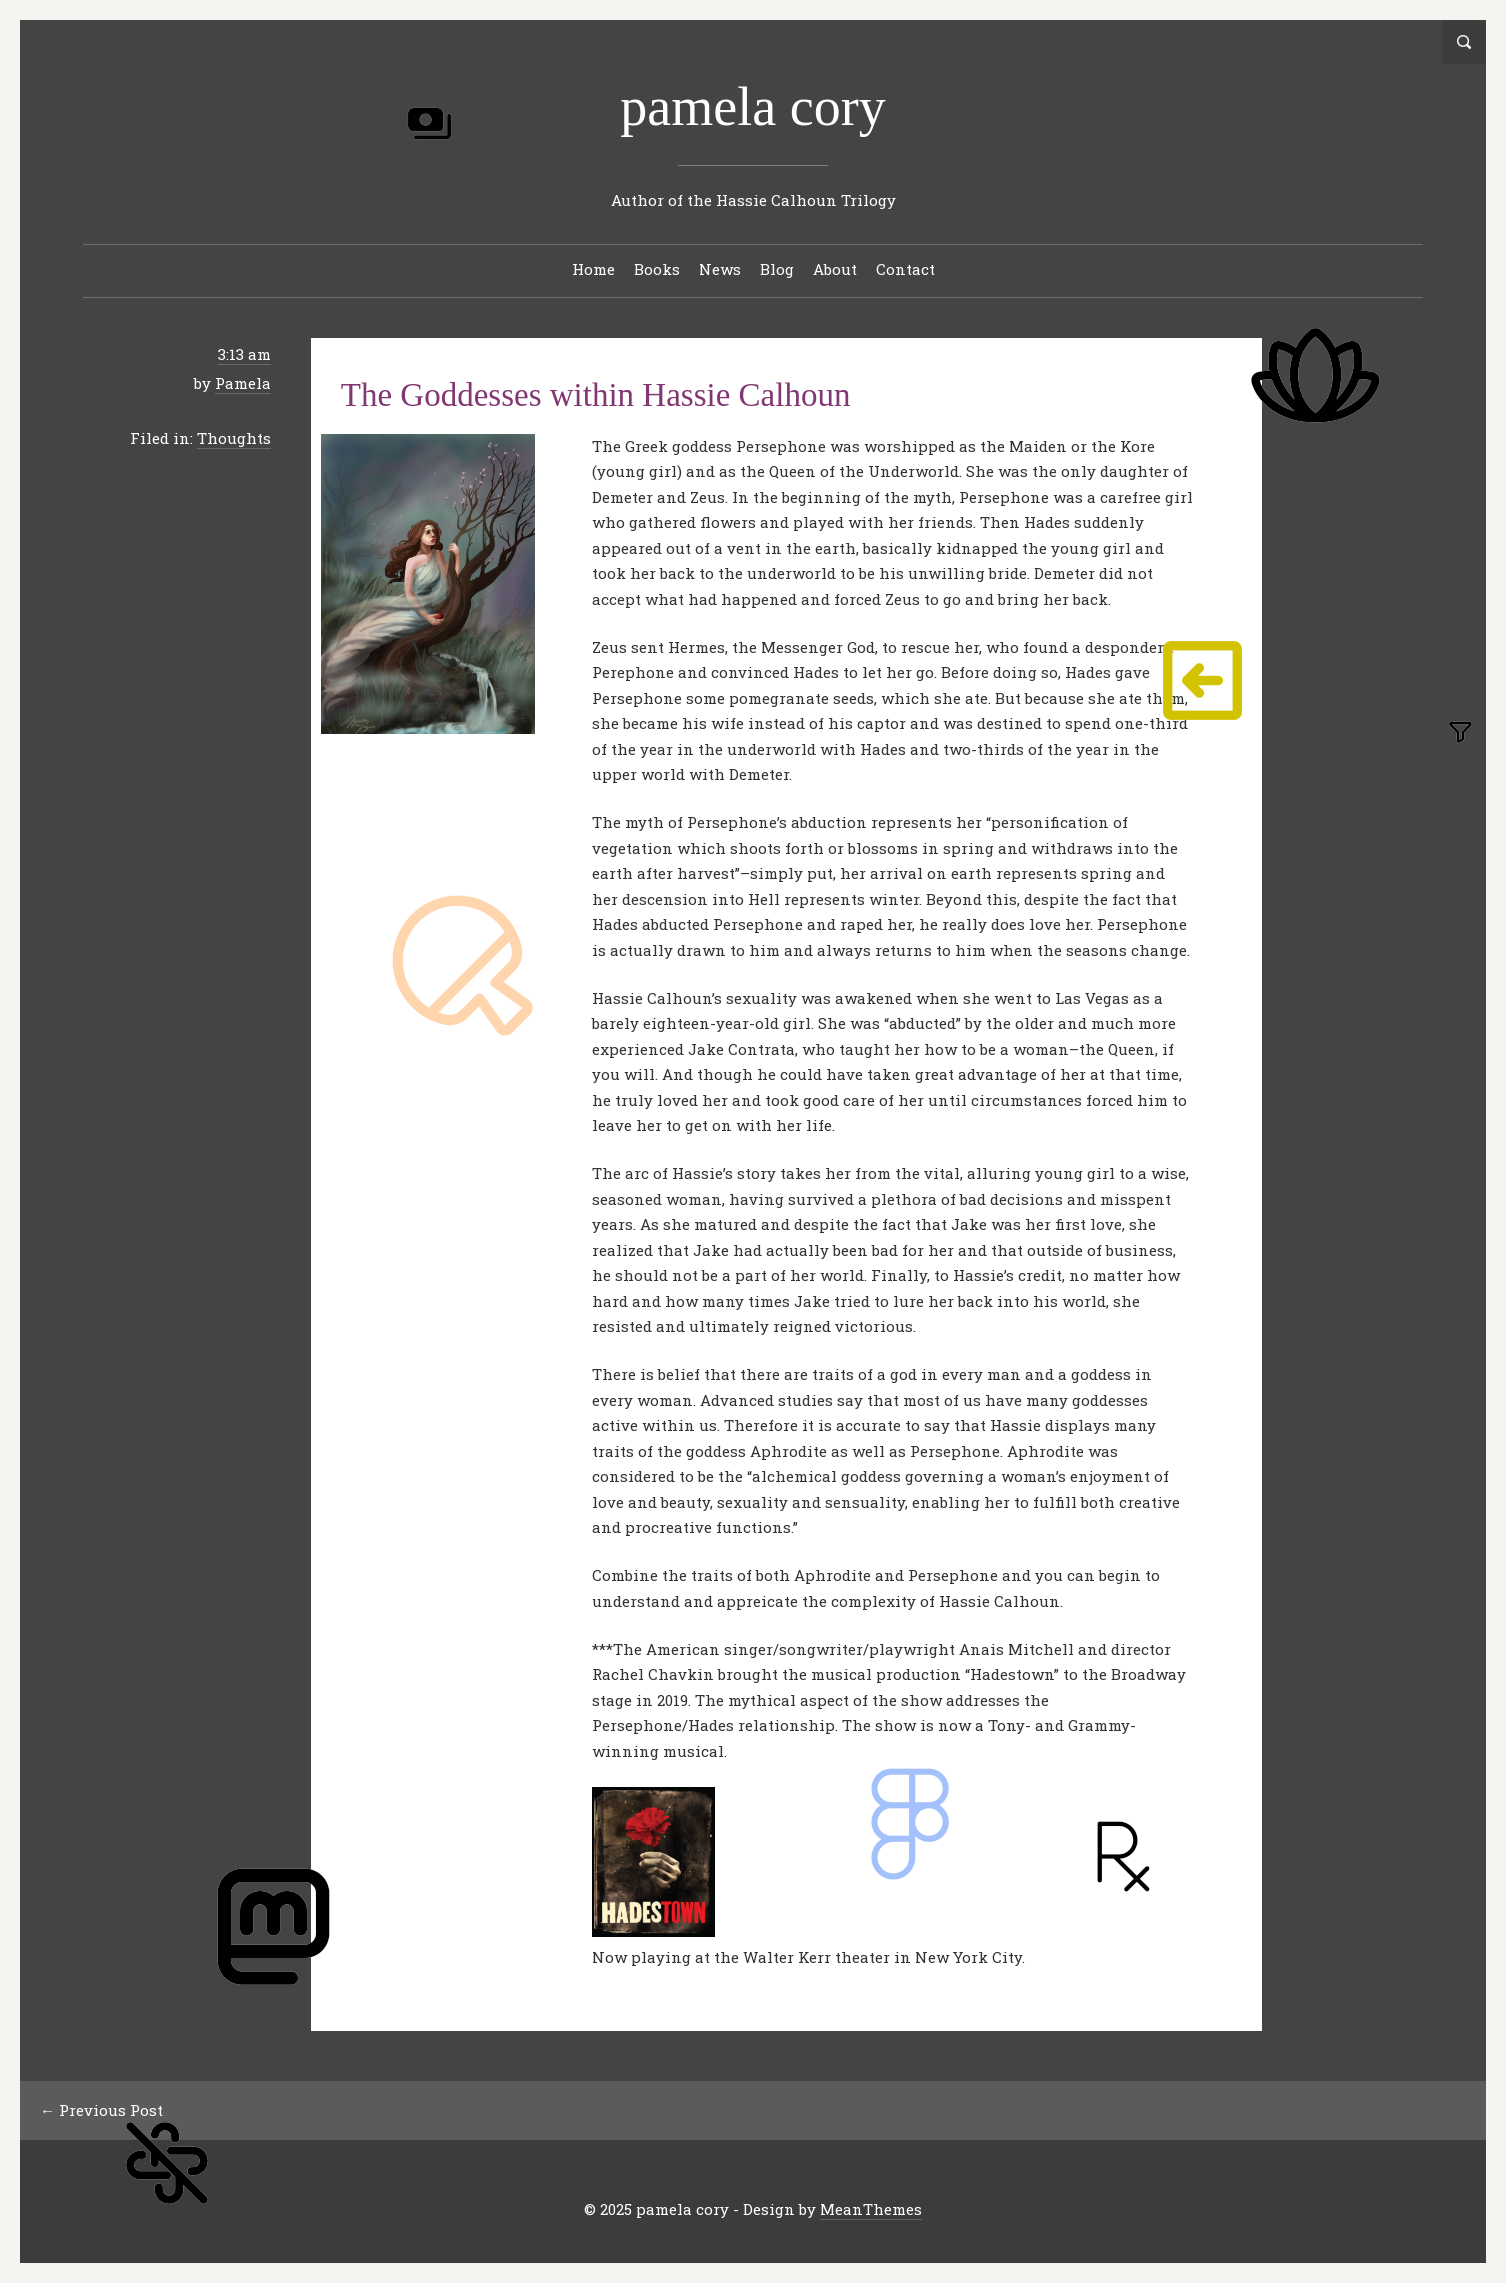  Describe the element at coordinates (1460, 731) in the screenshot. I see `filter or sort content` at that location.